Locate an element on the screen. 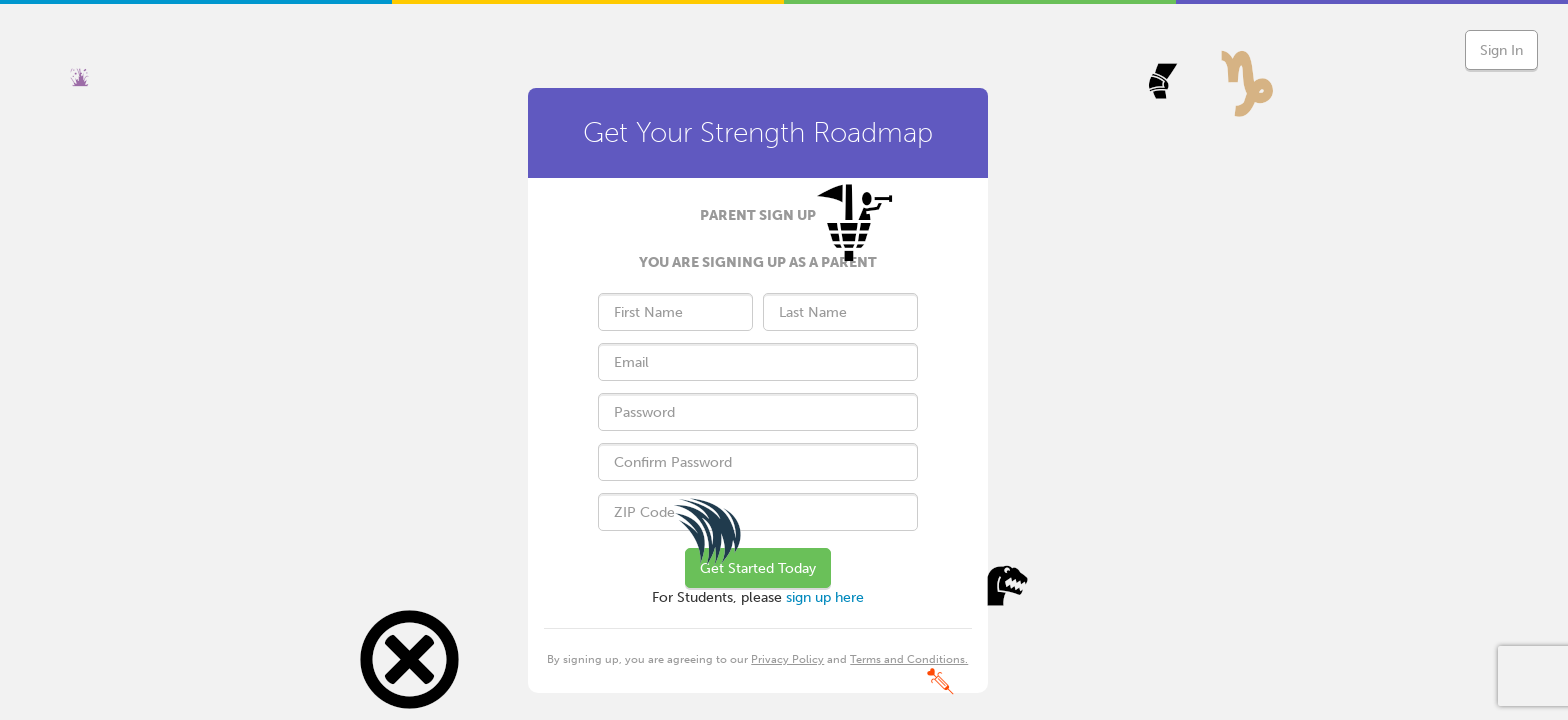 The width and height of the screenshot is (1568, 720). access the lookout or observation point is located at coordinates (854, 221).